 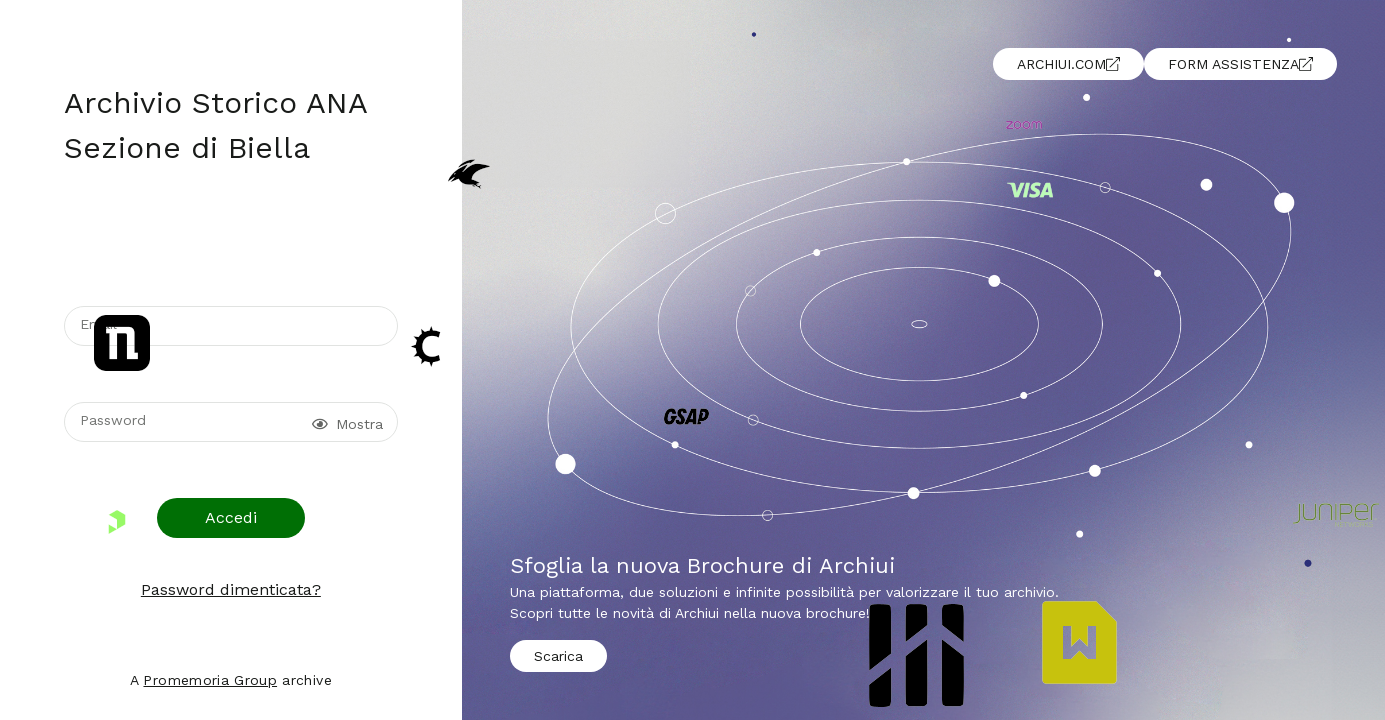 What do you see at coordinates (425, 346) in the screenshot?
I see `open stencyl game development software` at bounding box center [425, 346].